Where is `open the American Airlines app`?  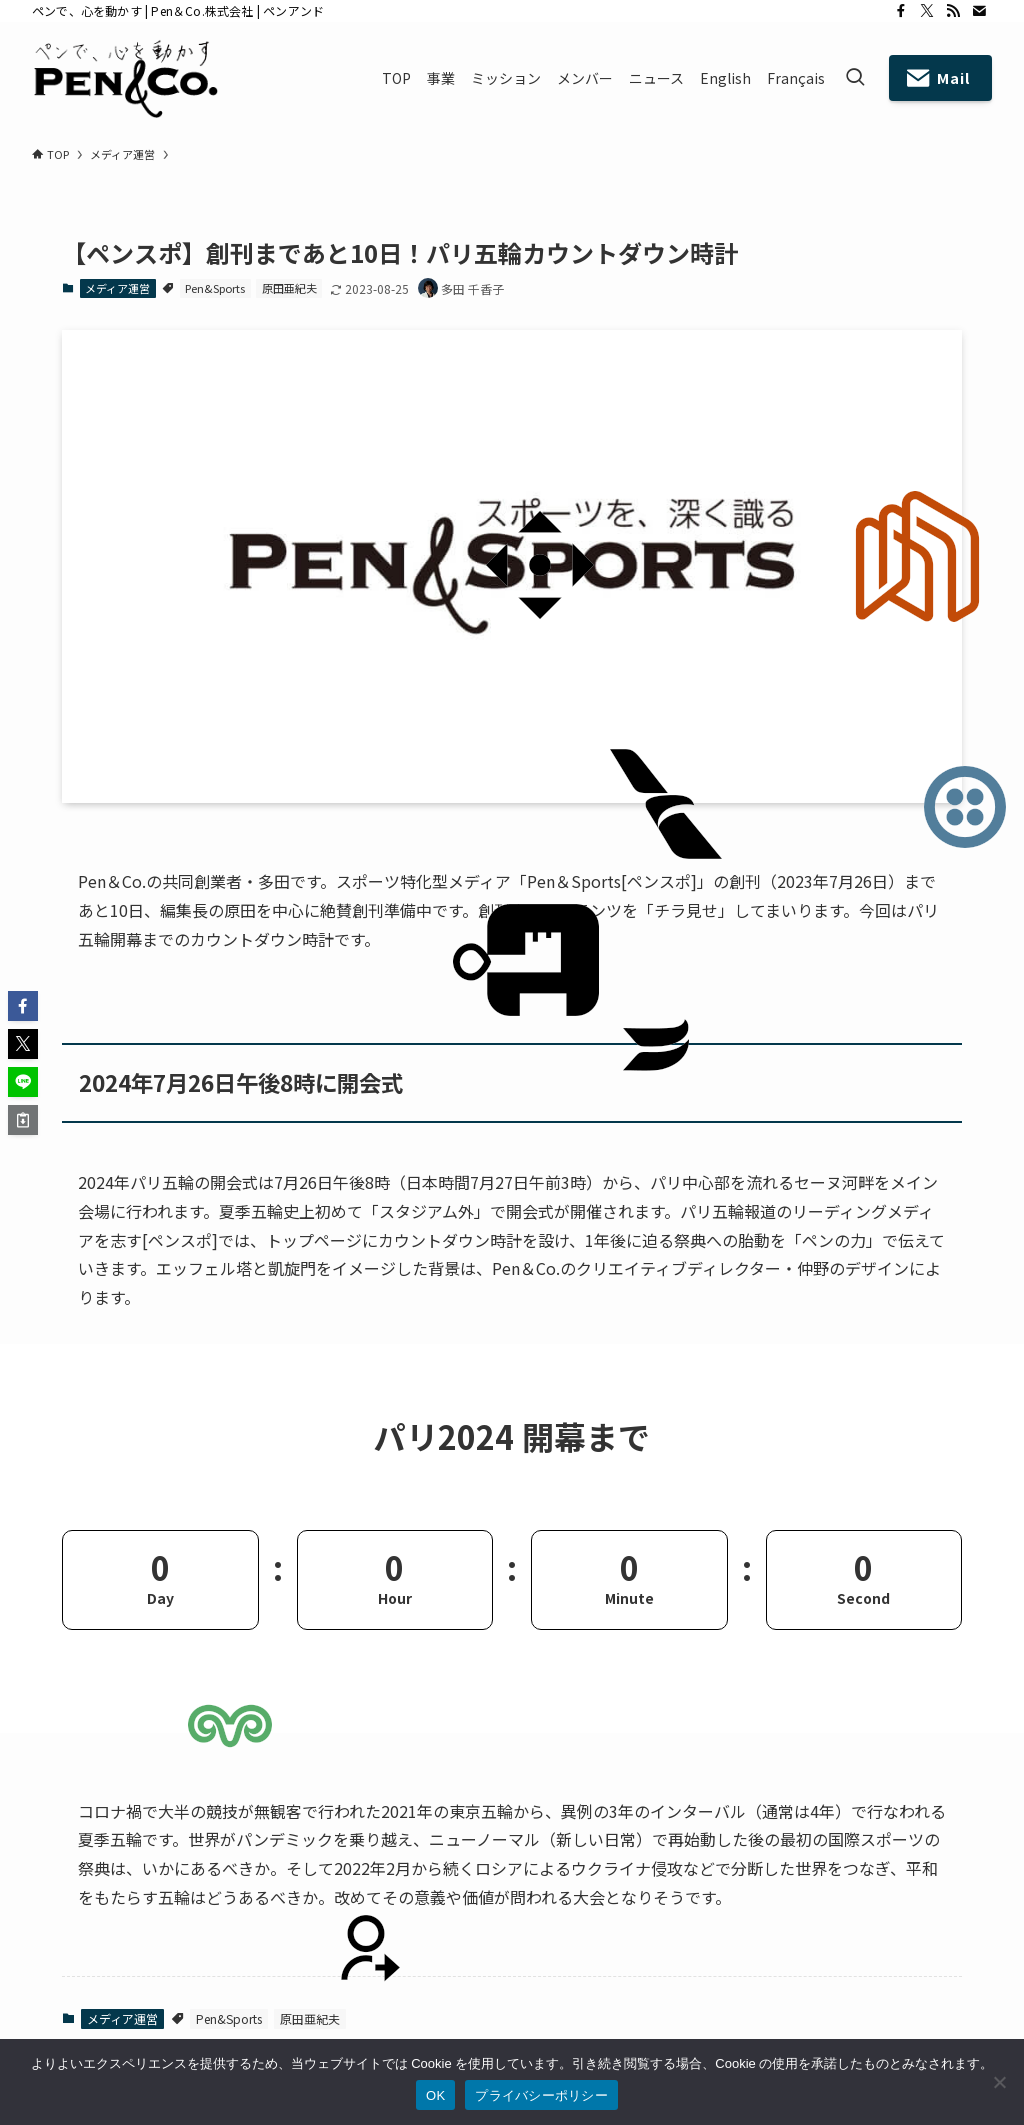 open the American Airlines app is located at coordinates (666, 804).